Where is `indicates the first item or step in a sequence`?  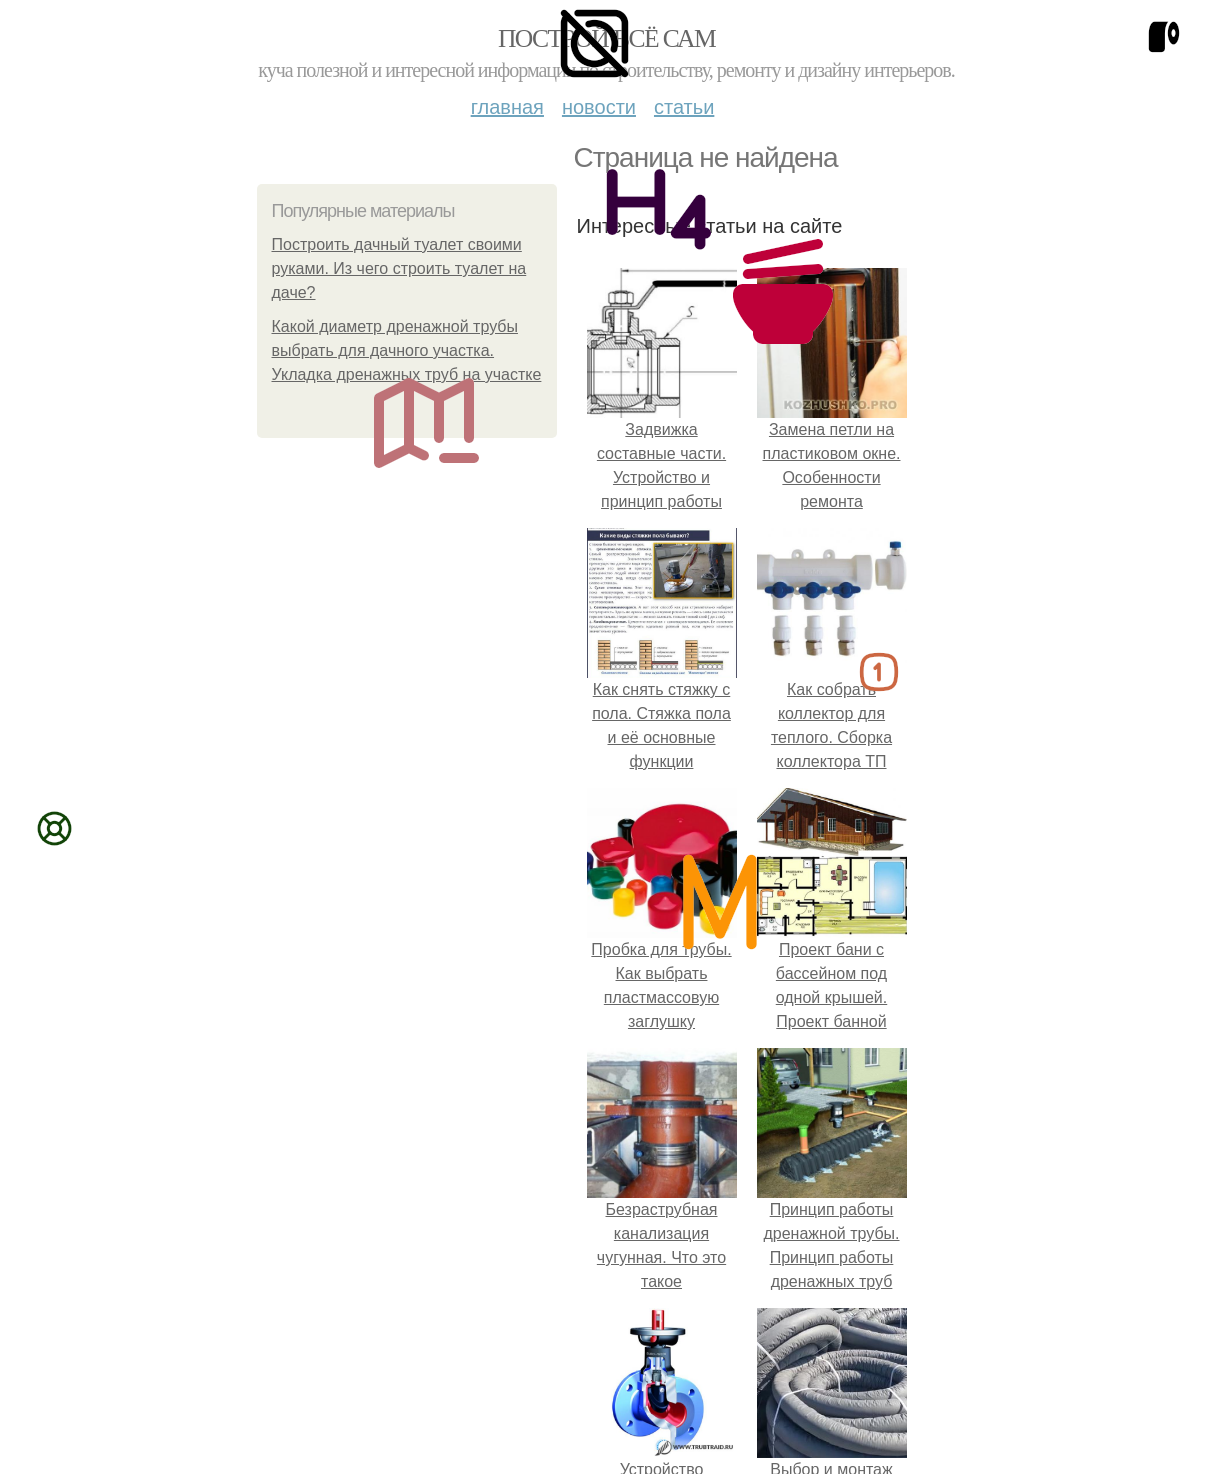 indicates the first item or step in a sequence is located at coordinates (879, 672).